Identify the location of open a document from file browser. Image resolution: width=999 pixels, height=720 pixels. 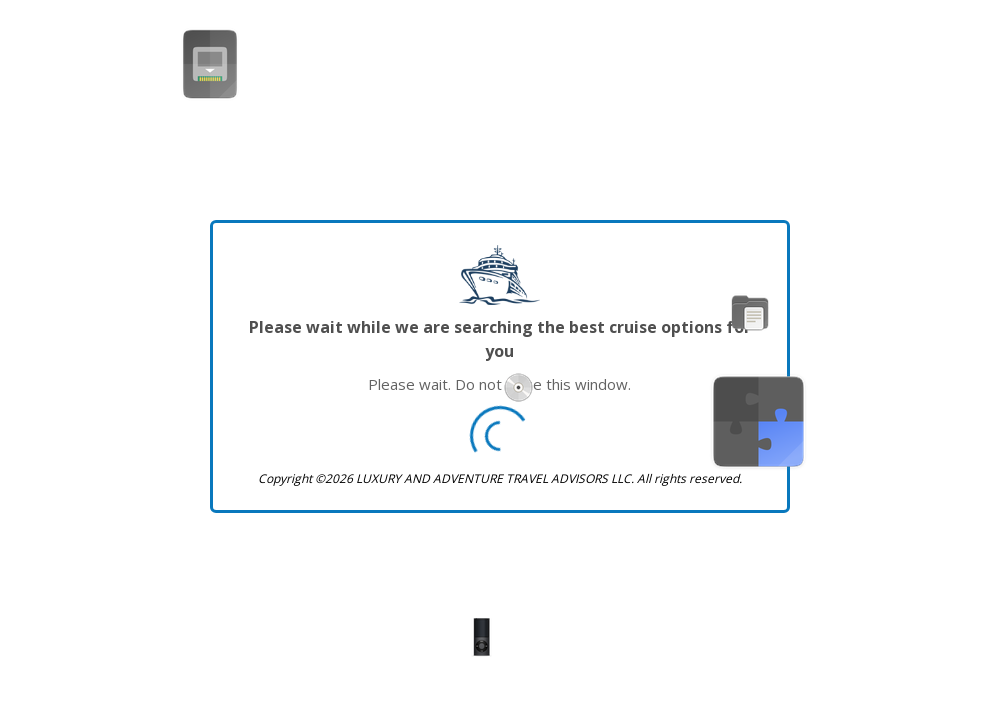
(750, 312).